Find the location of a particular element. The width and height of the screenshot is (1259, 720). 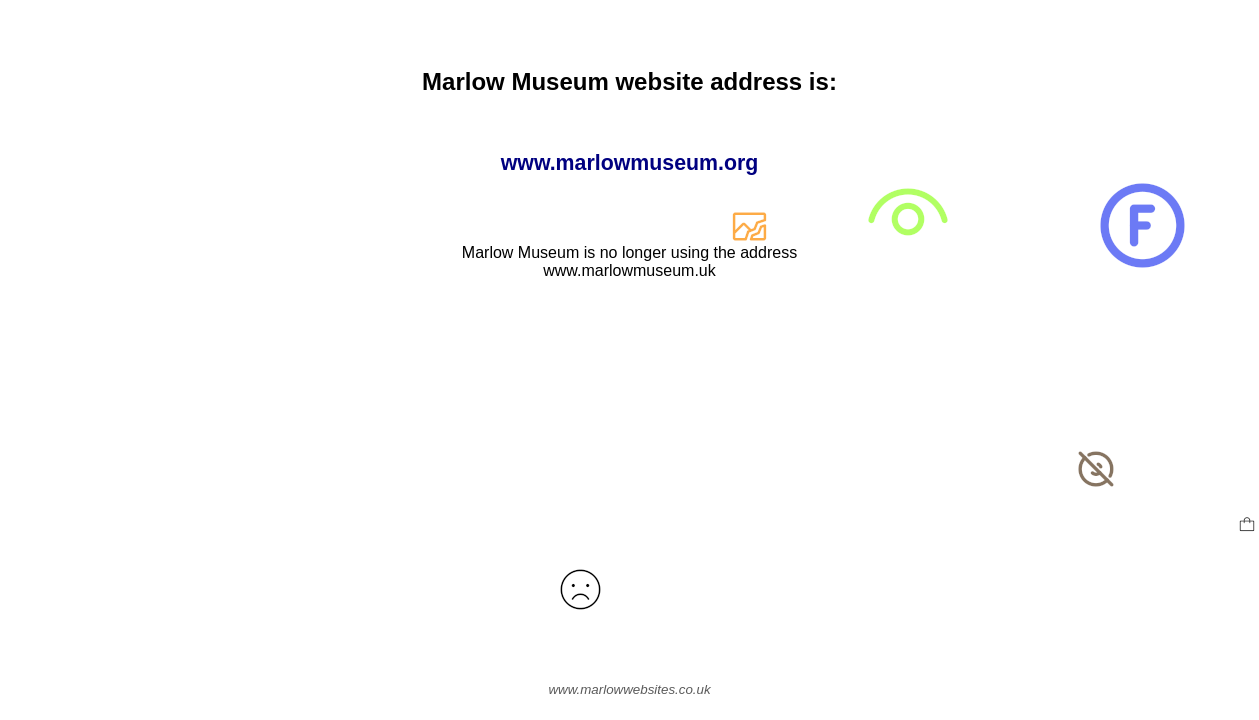

toggle visibility of a file or element is located at coordinates (908, 215).